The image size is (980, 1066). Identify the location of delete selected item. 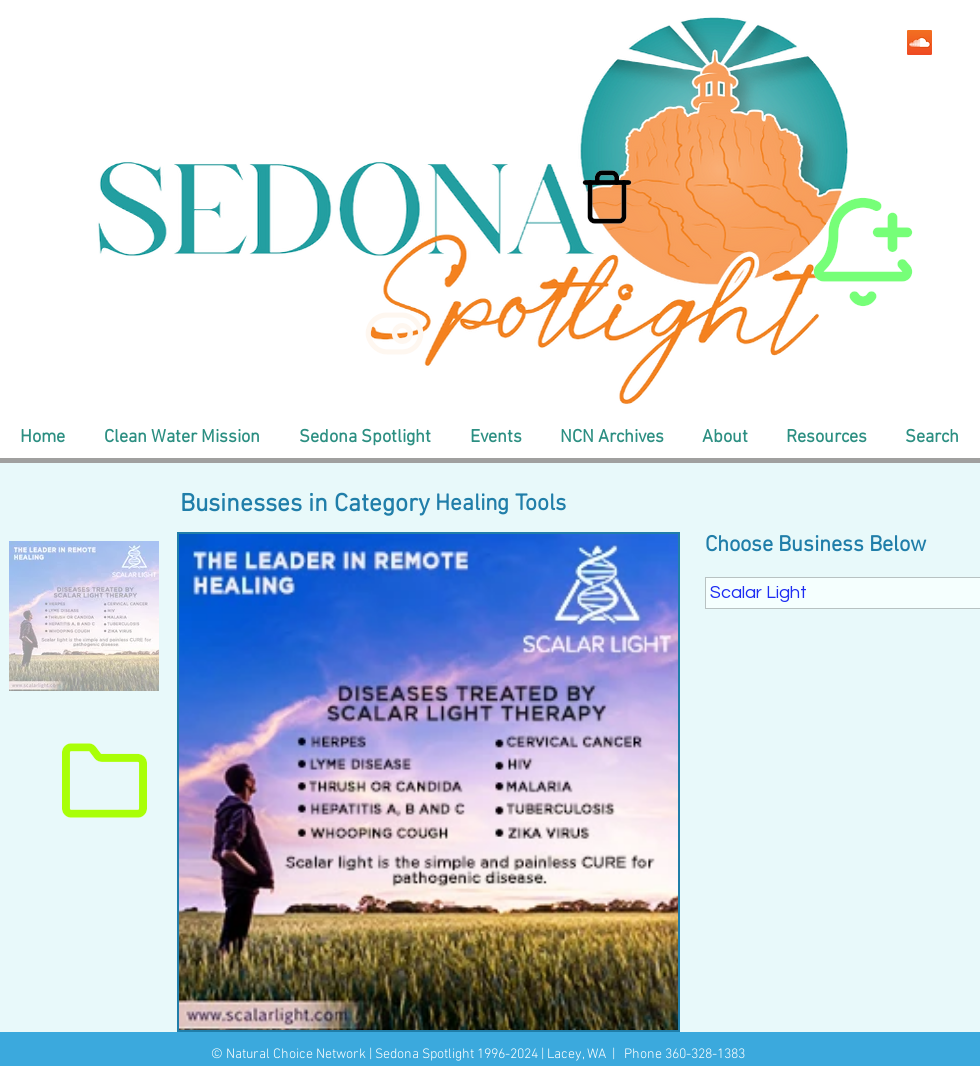
(607, 197).